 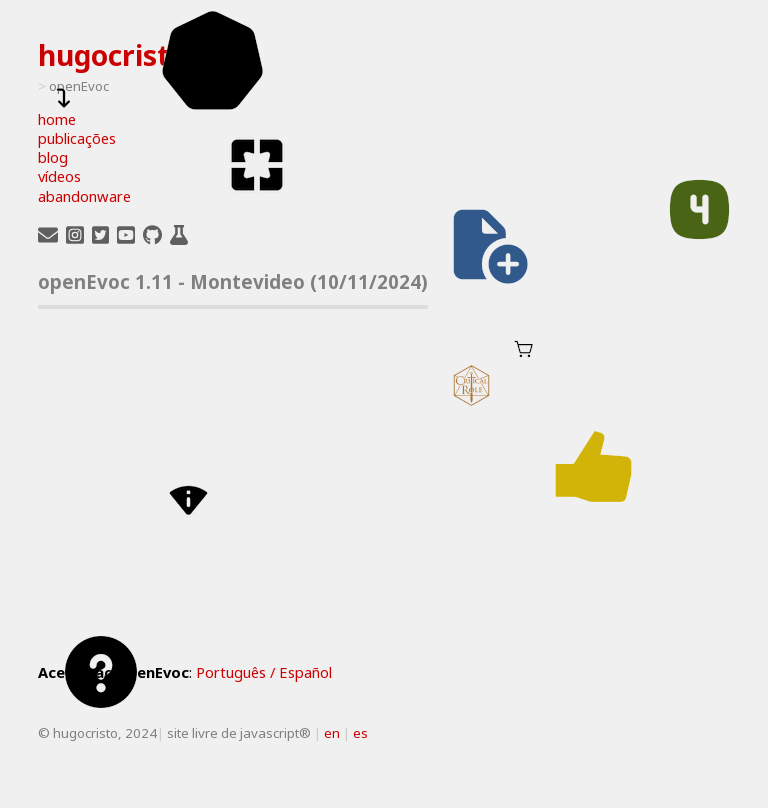 I want to click on scan for available wifi networks, so click(x=188, y=500).